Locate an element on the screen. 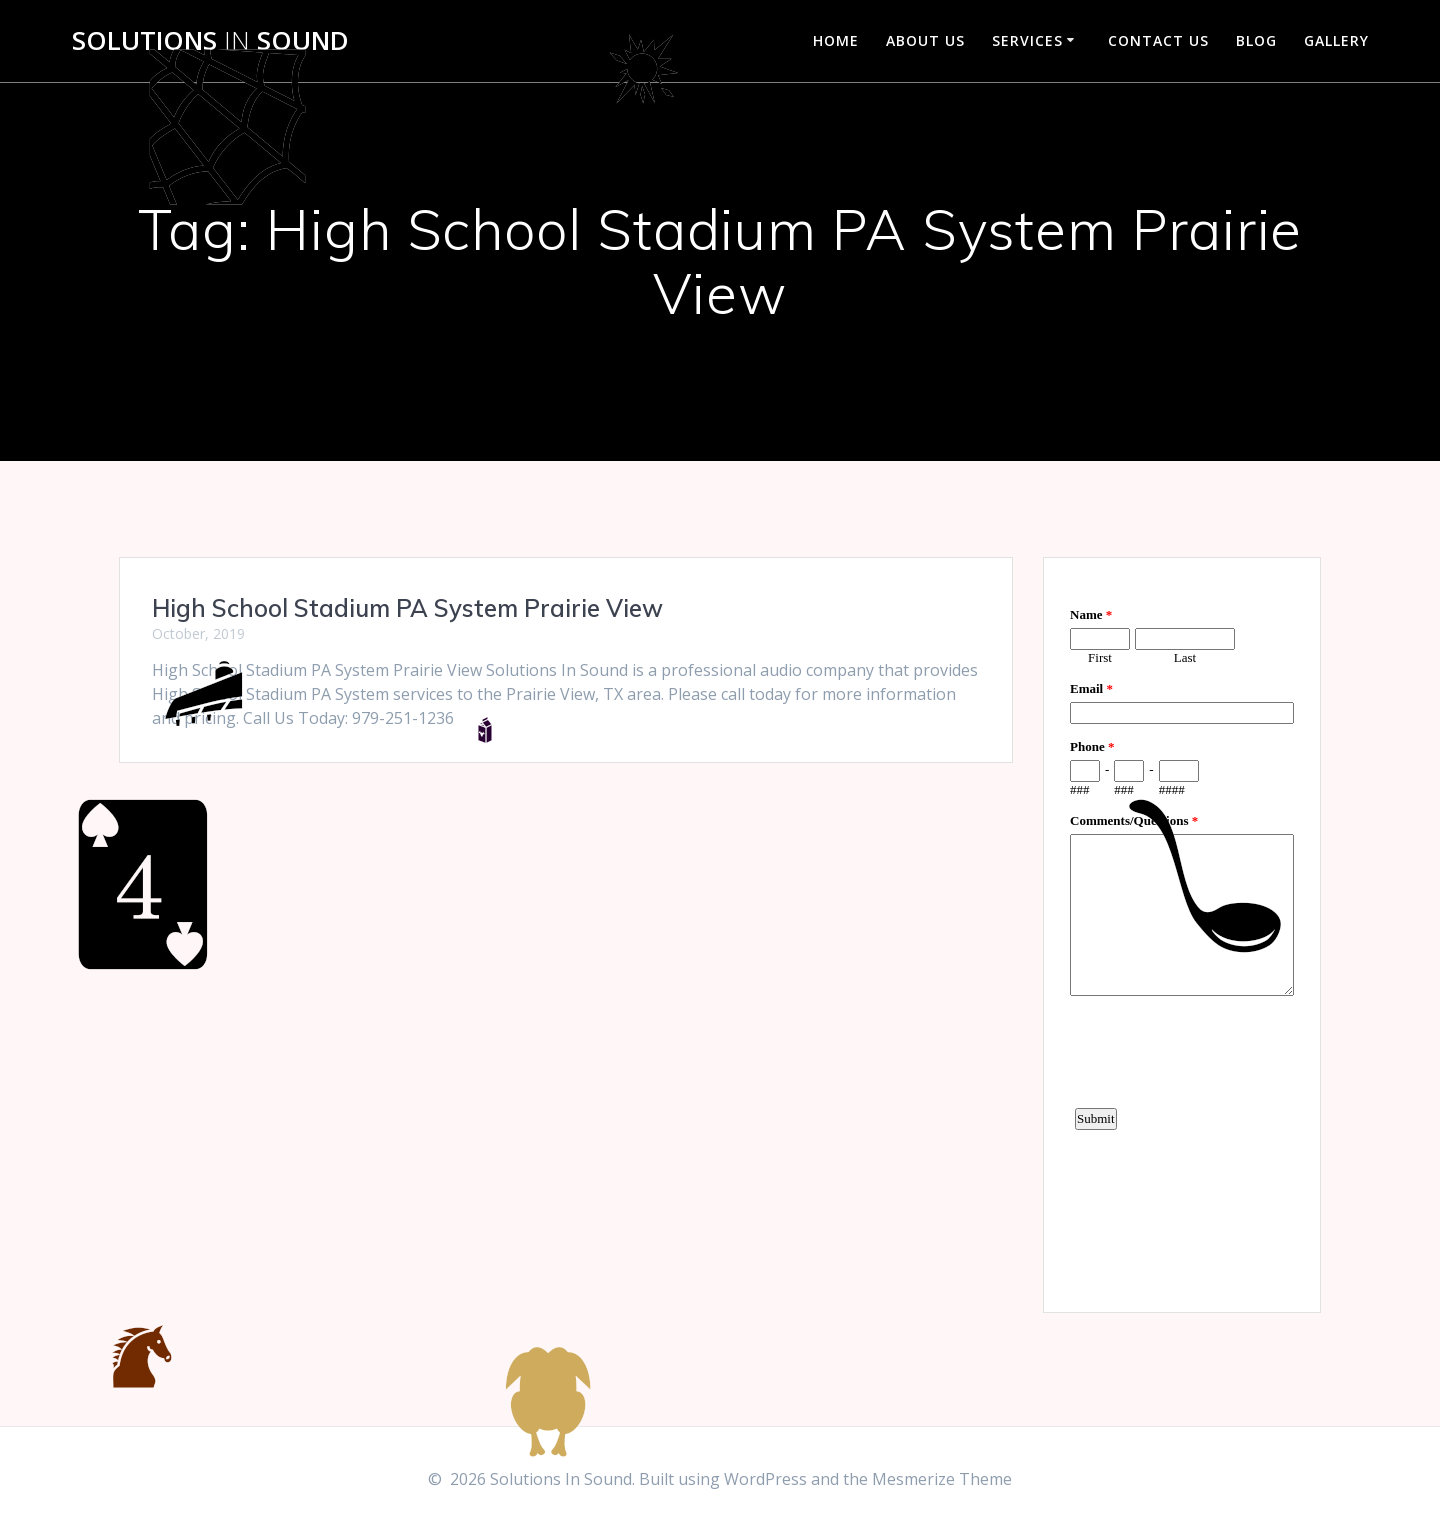 This screenshot has width=1440, height=1530. four of spades playing card is located at coordinates (142, 884).